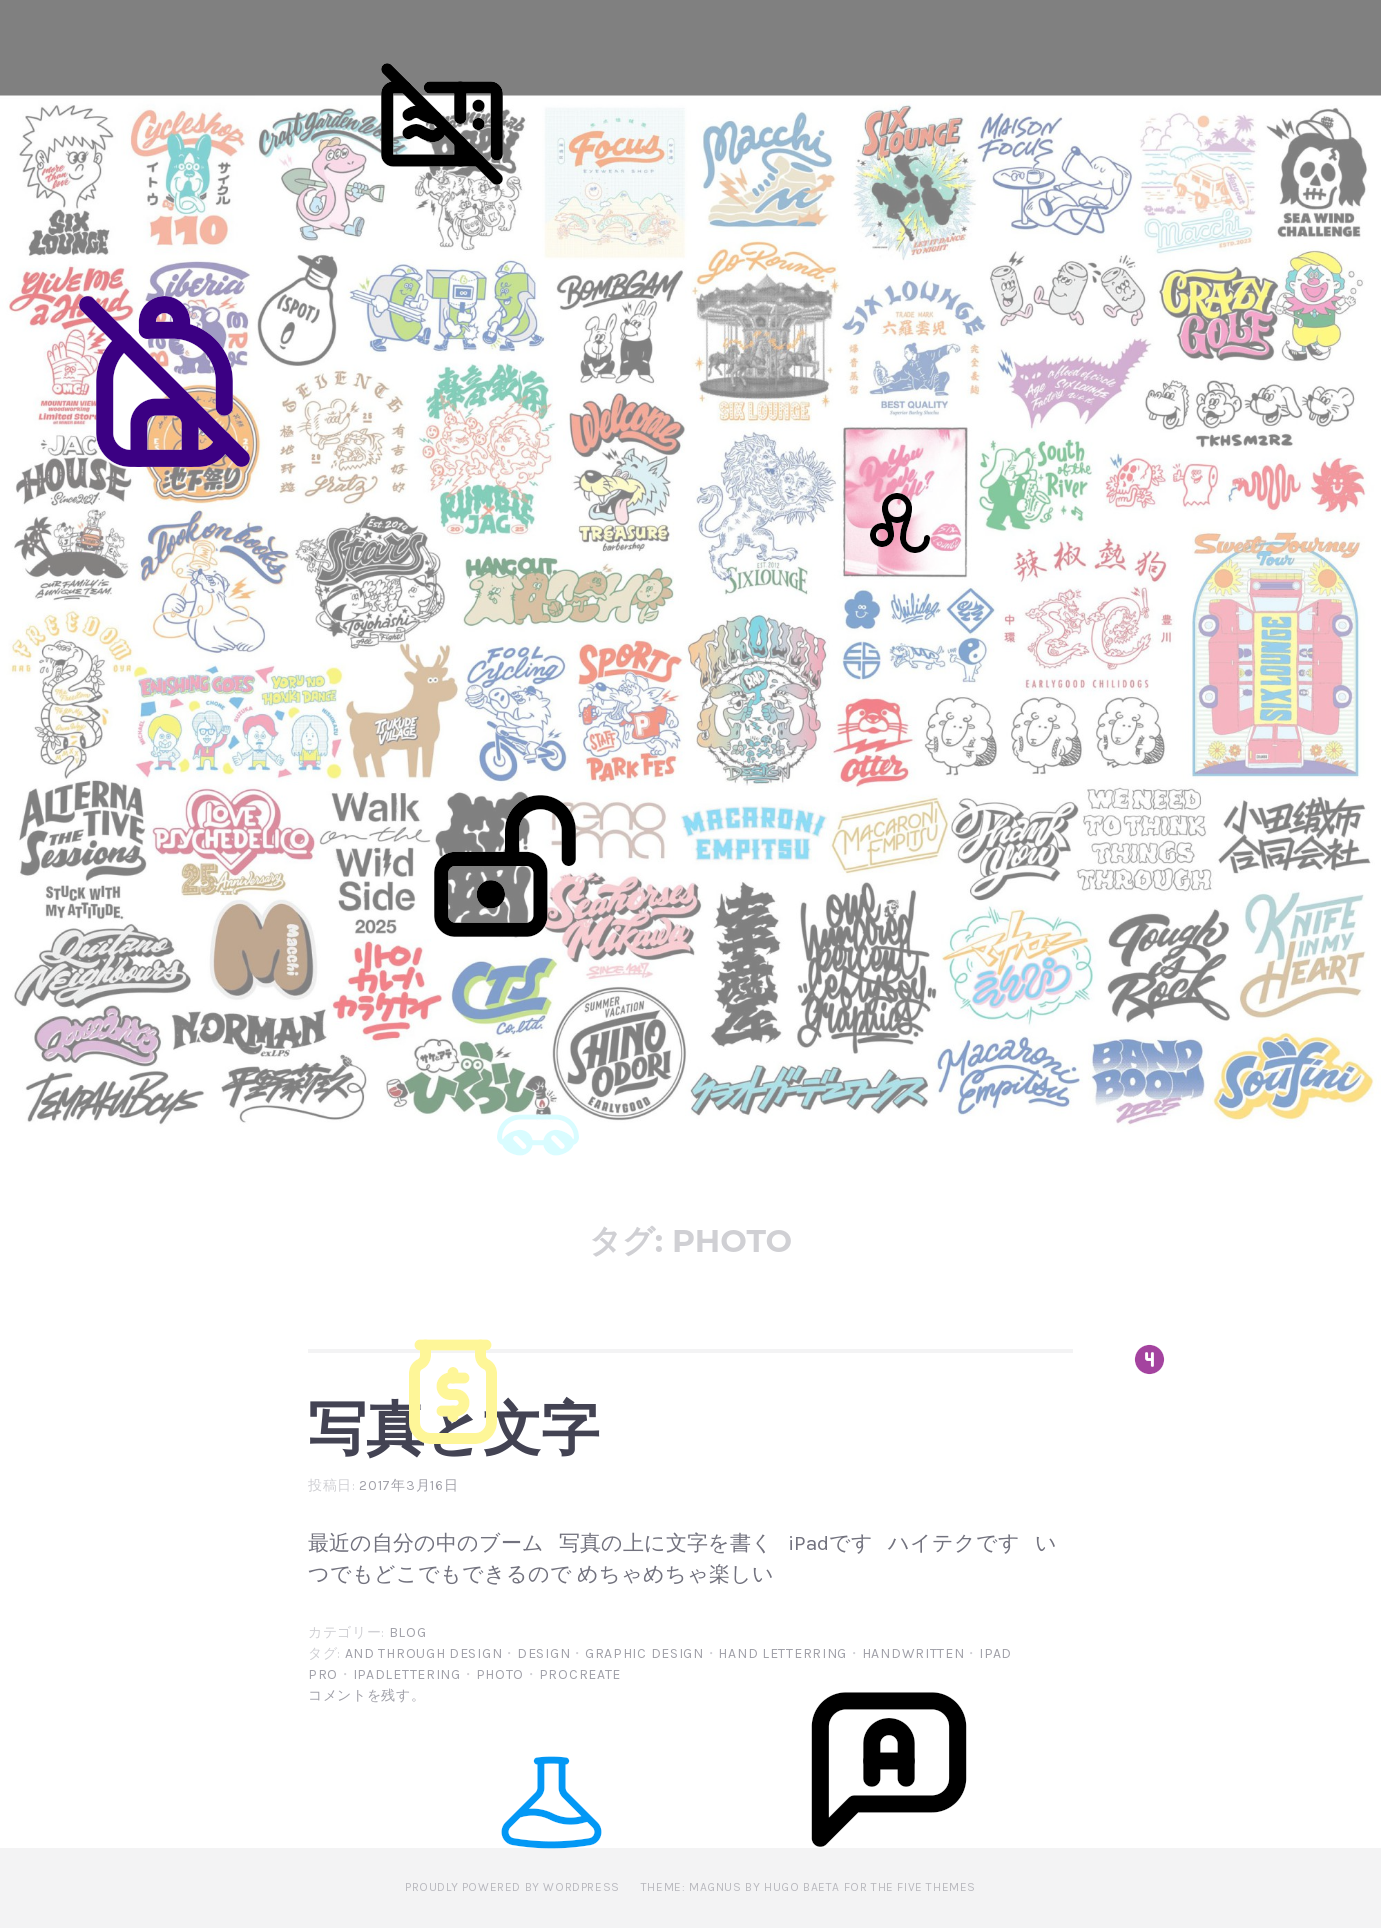  I want to click on no backpack allowed, so click(164, 381).